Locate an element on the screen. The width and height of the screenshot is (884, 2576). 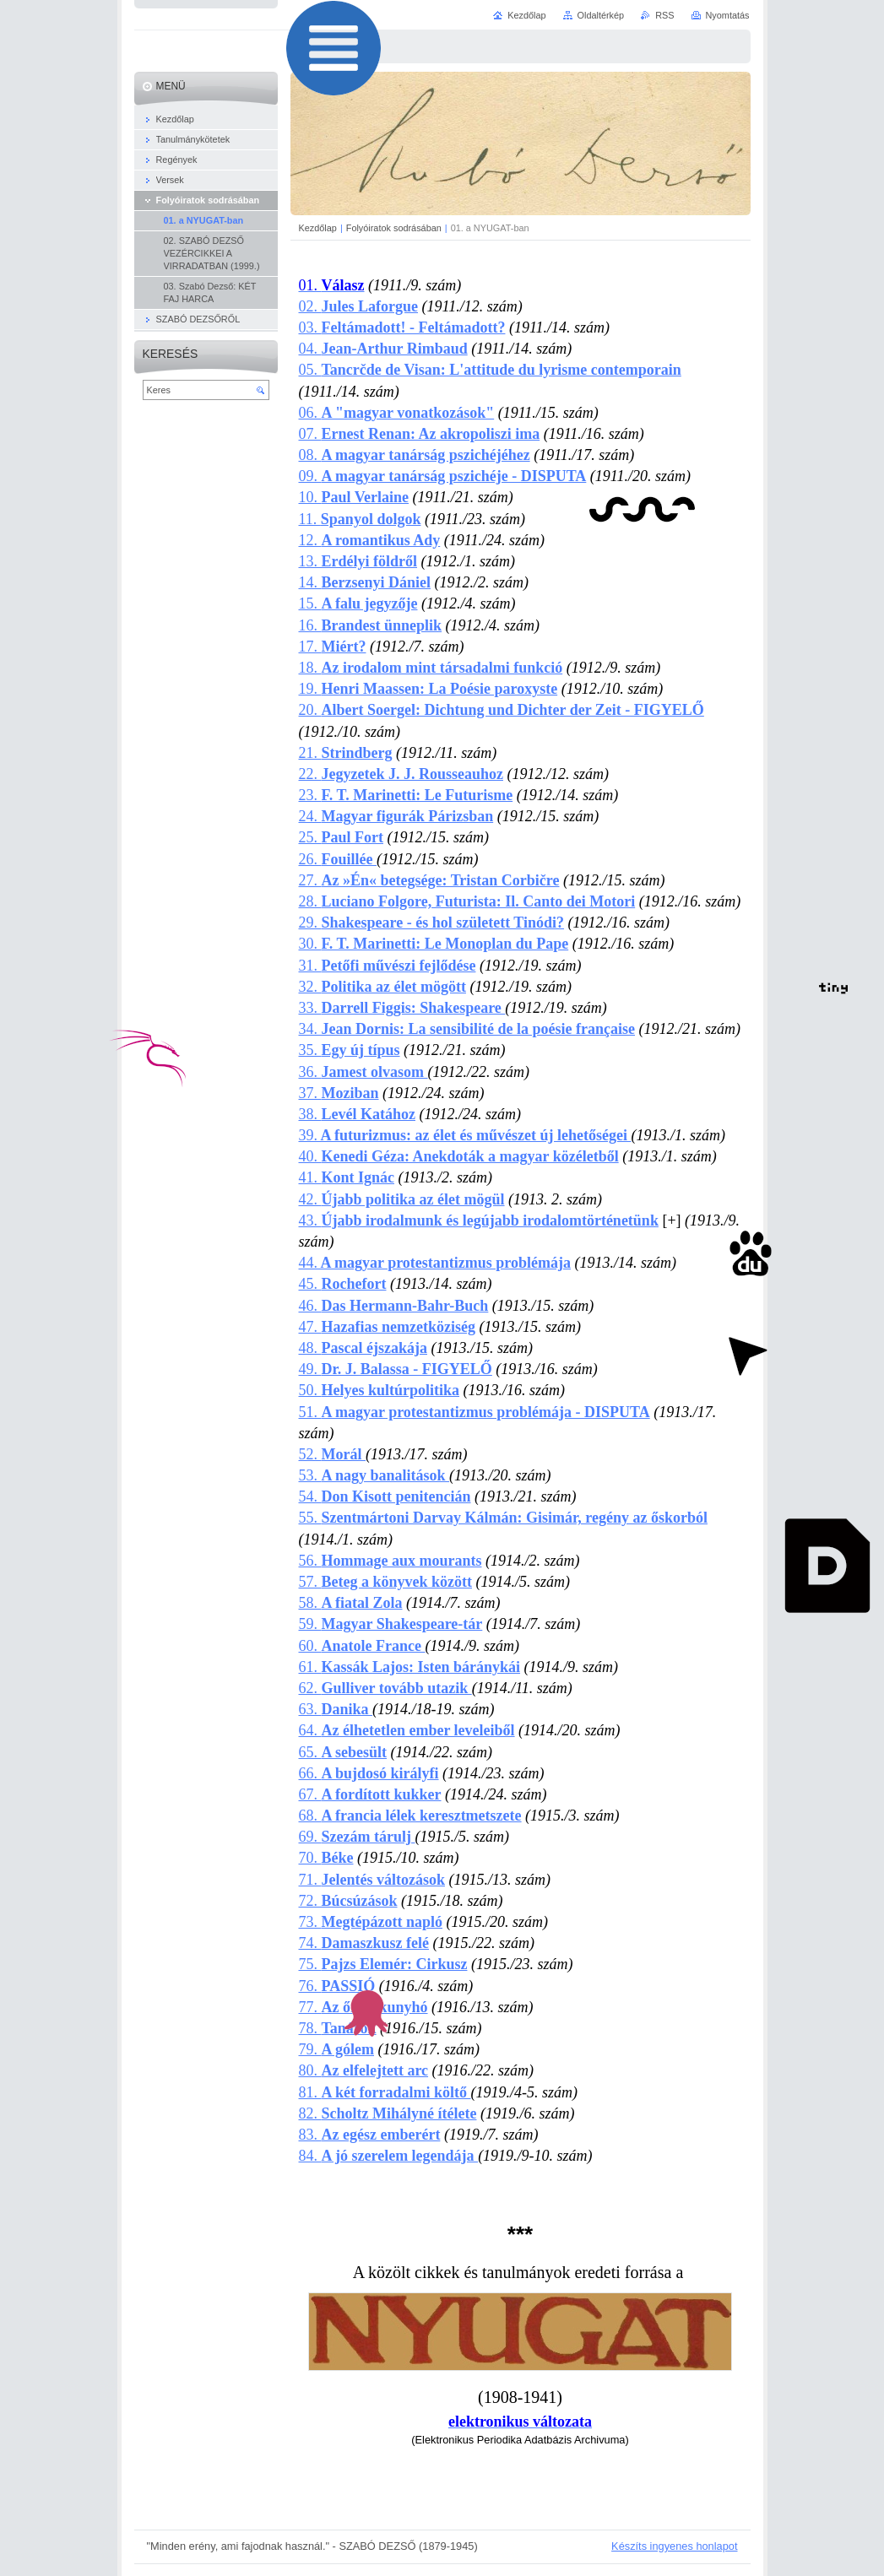
SWR (stale-while-revalidate) library logo is located at coordinates (642, 509).